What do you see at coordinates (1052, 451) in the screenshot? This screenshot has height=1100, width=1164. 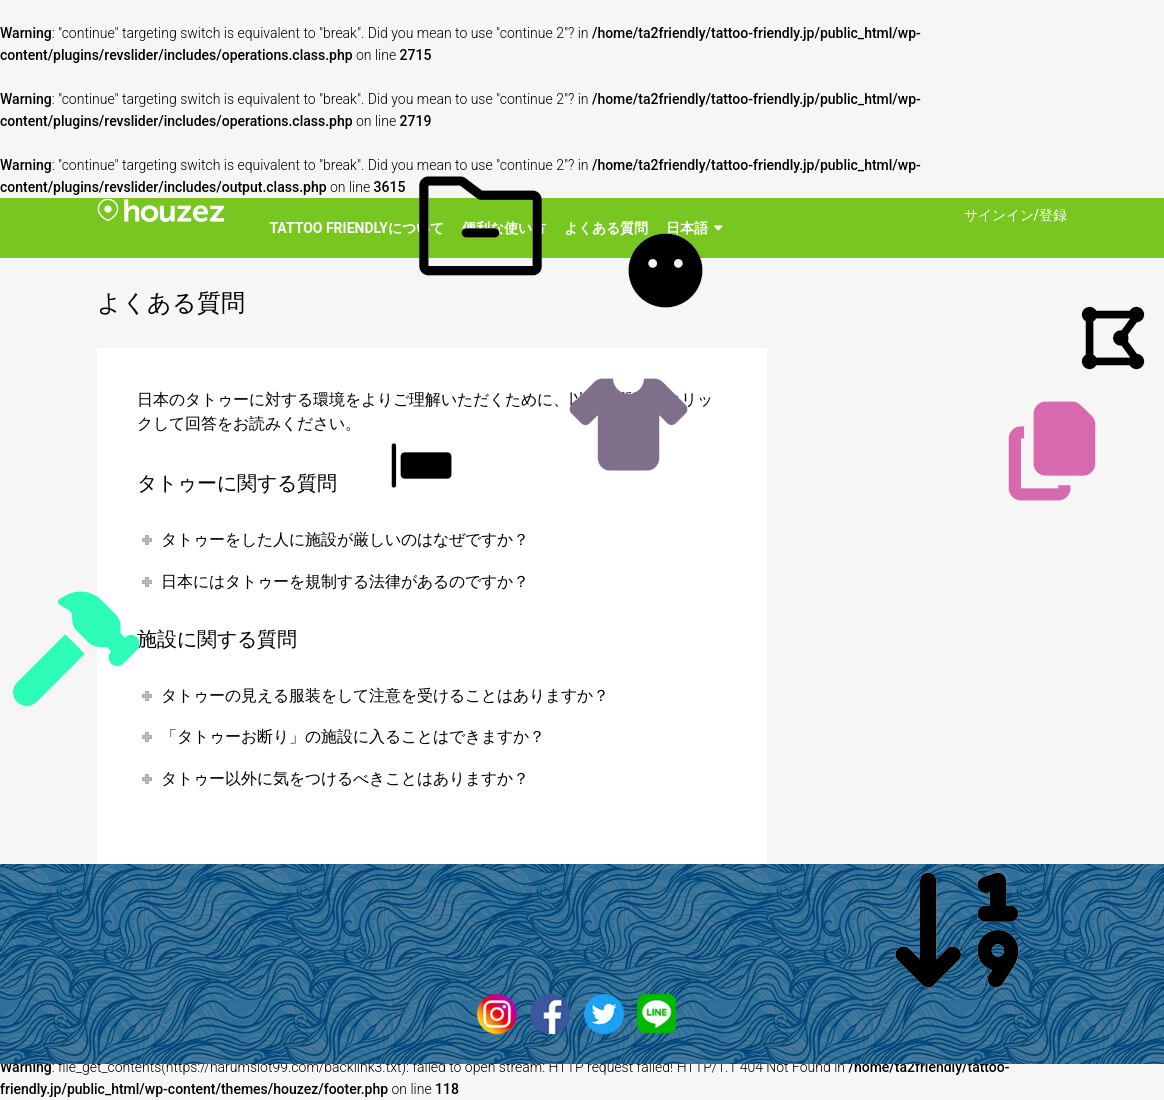 I see `copy to clipboard` at bounding box center [1052, 451].